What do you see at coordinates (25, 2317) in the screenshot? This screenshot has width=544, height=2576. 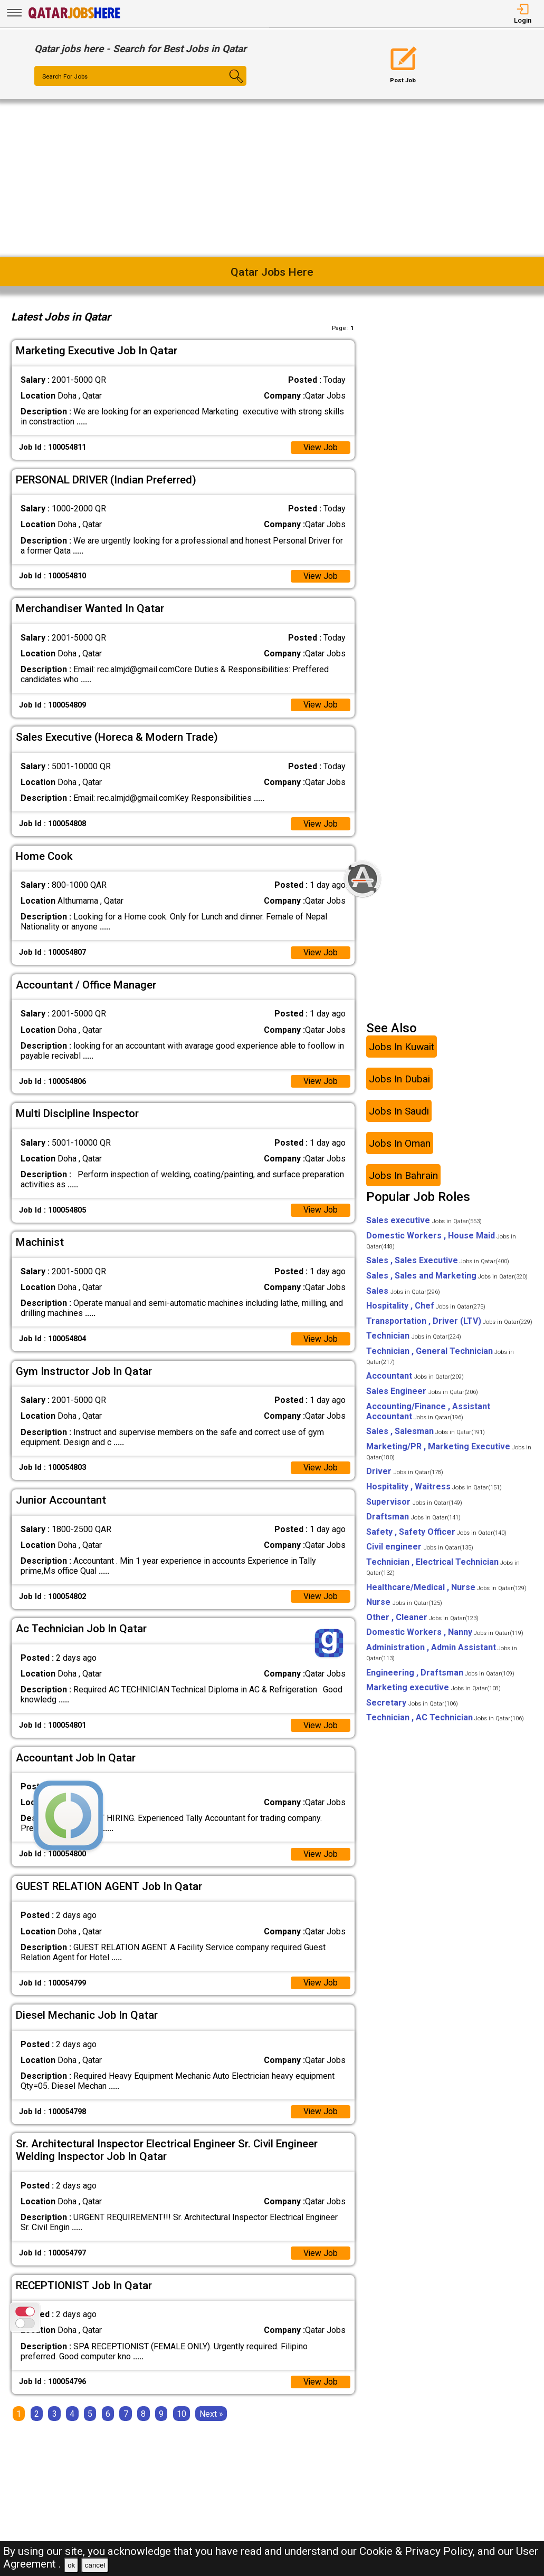 I see `open system tweaks or settings customization` at bounding box center [25, 2317].